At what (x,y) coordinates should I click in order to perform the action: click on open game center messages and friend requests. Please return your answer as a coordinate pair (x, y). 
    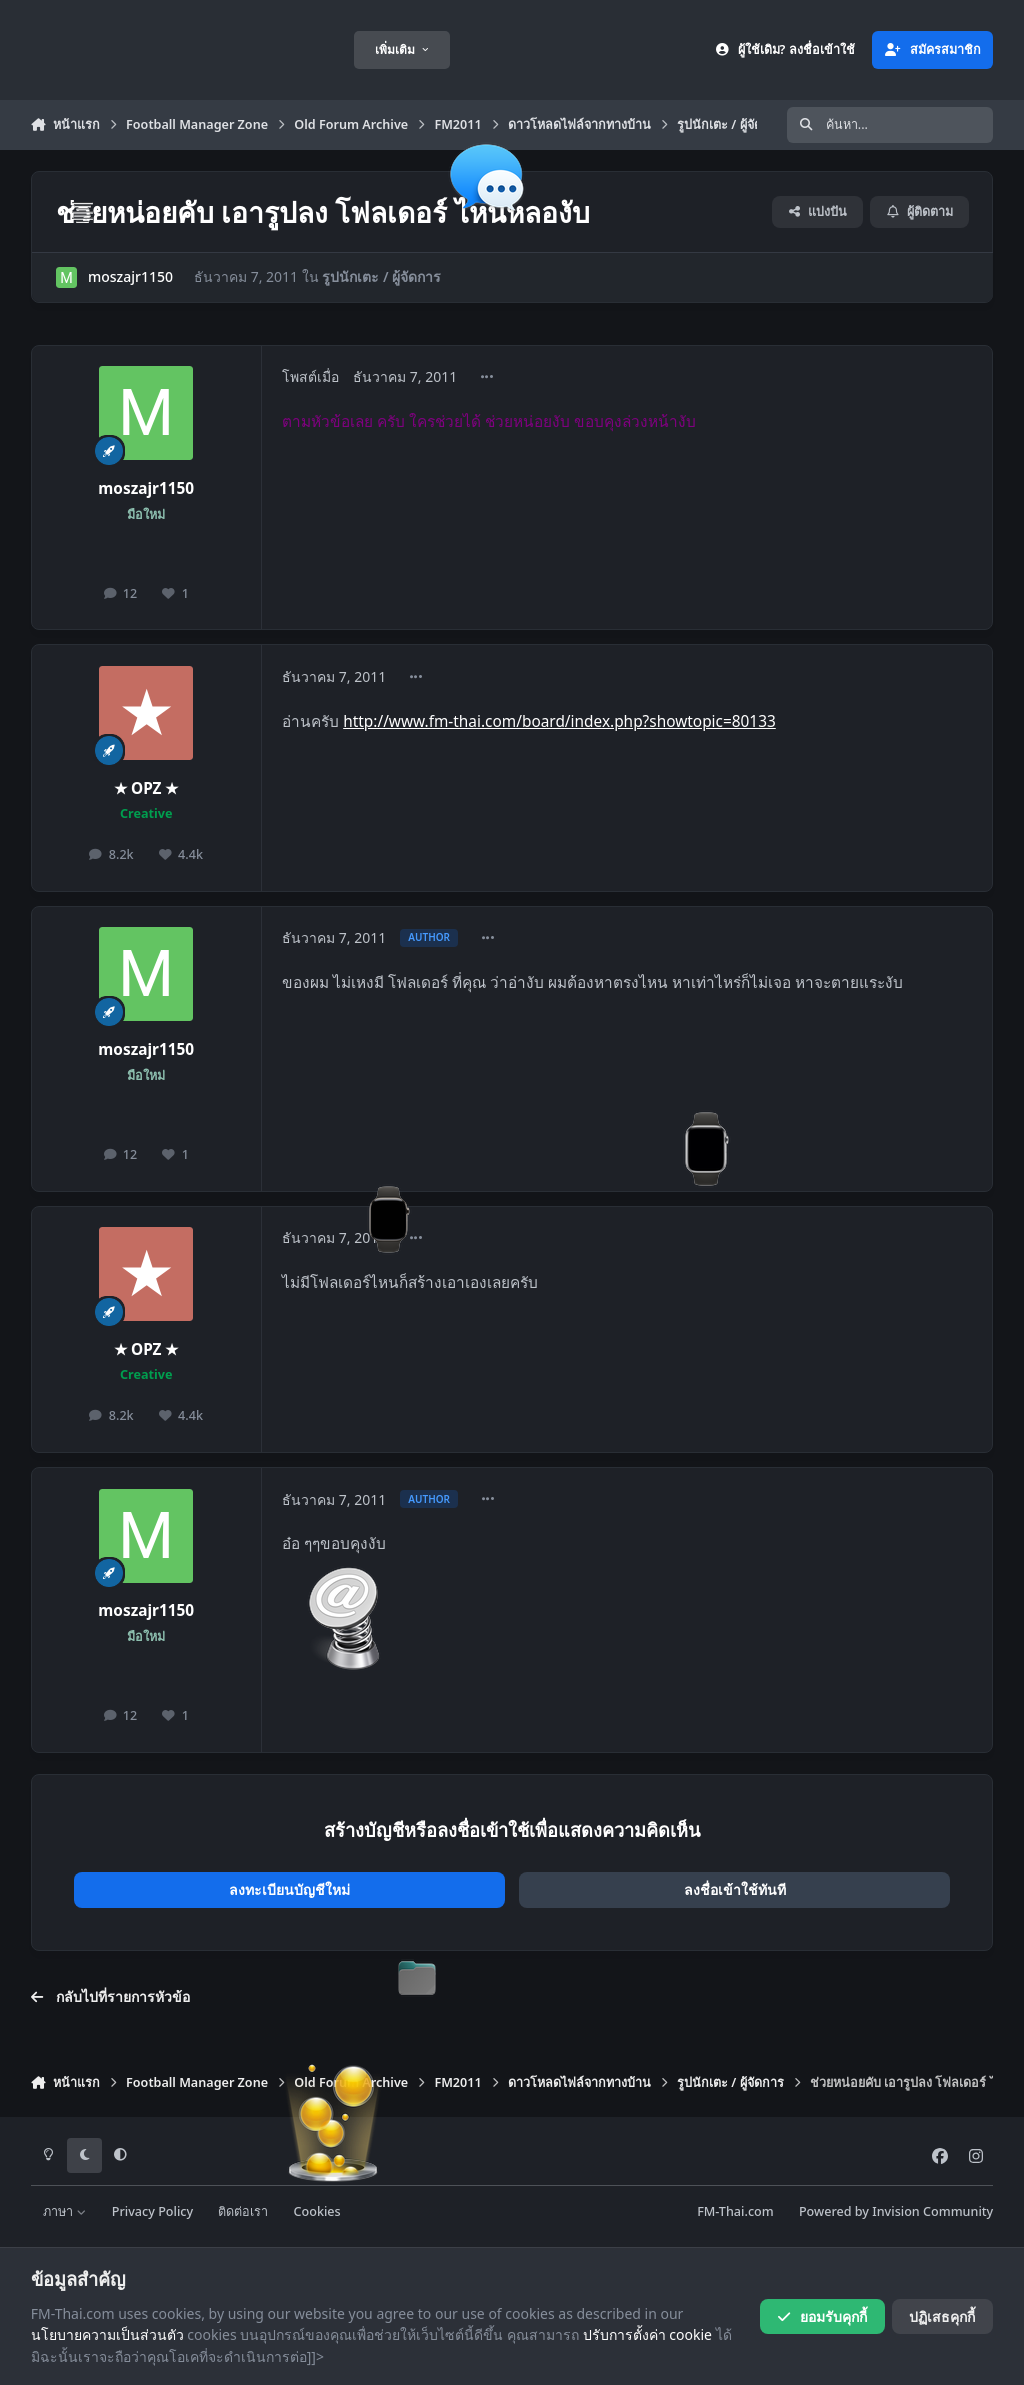
    Looking at the image, I should click on (487, 178).